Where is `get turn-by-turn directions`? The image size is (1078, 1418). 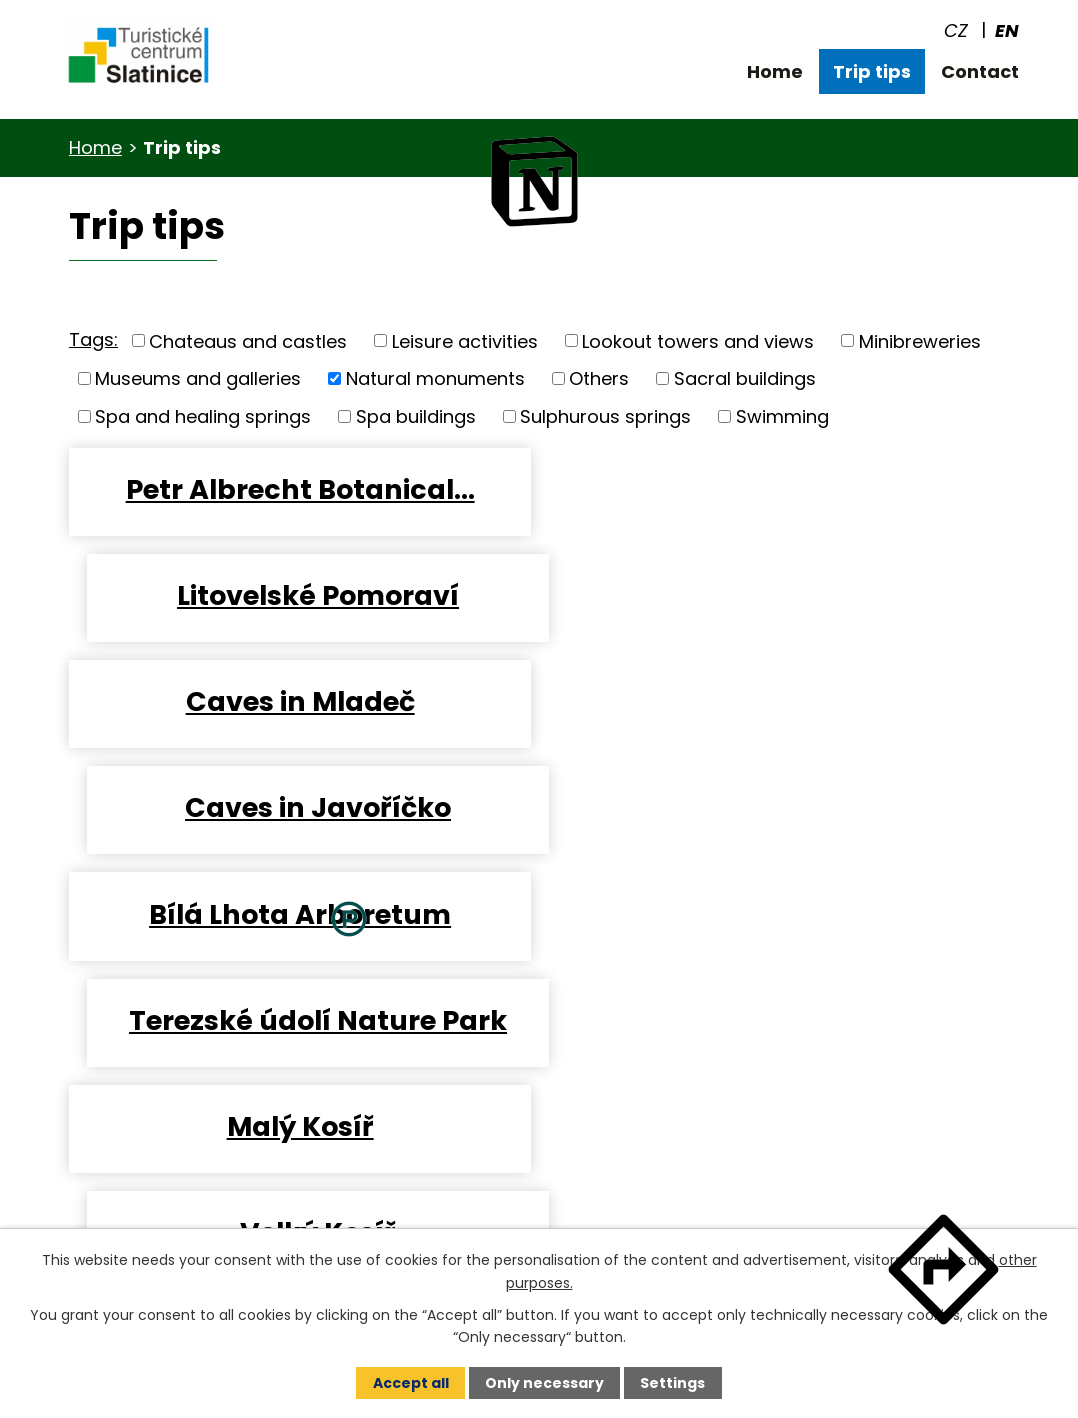
get turn-by-turn directions is located at coordinates (943, 1269).